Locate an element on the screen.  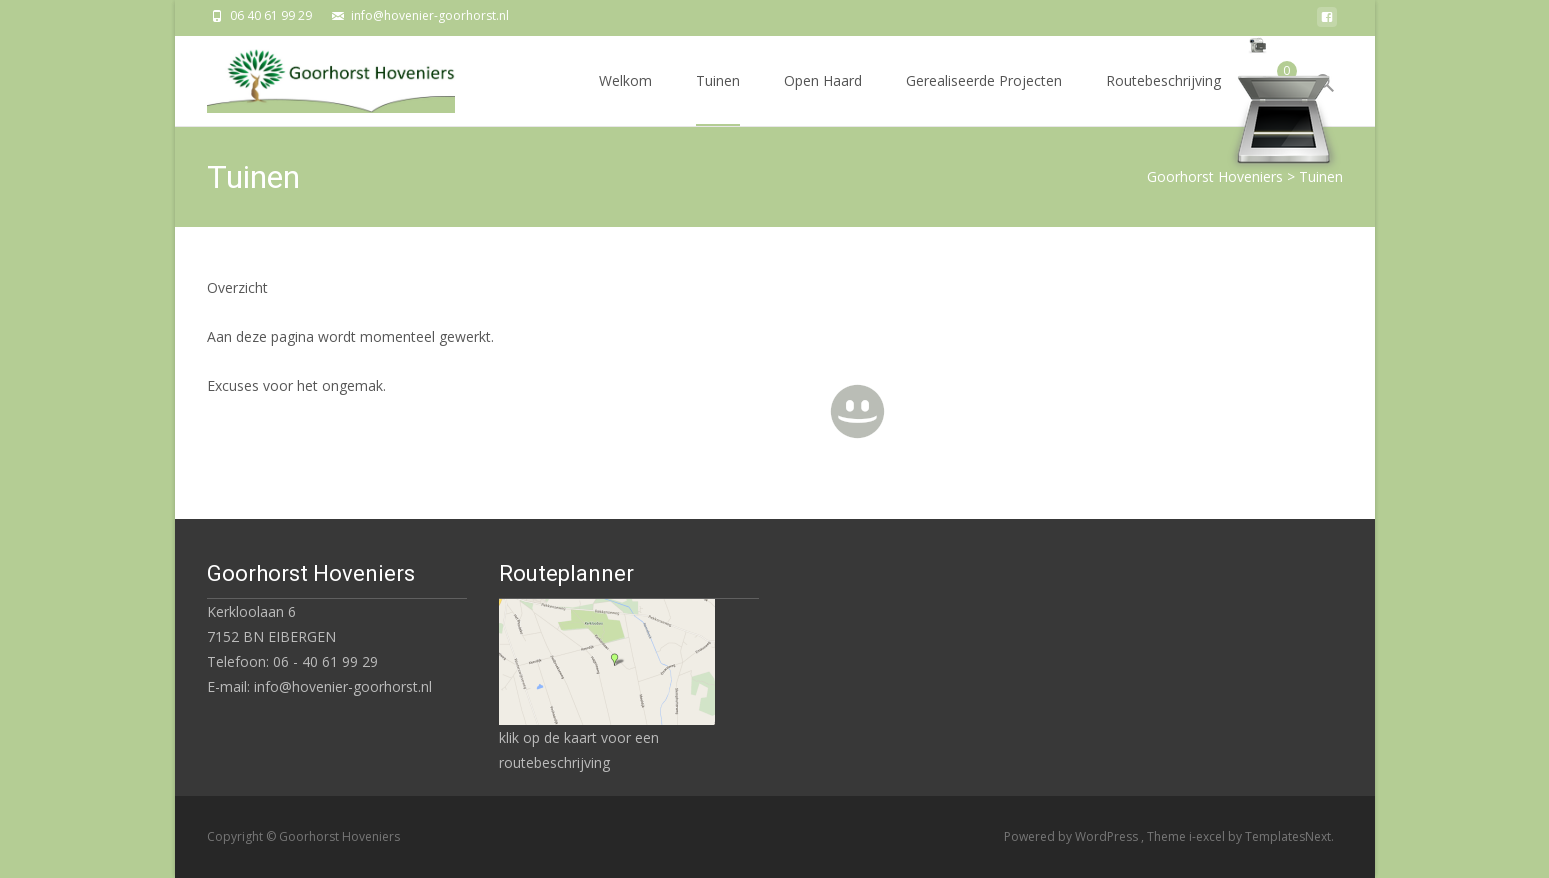
access scanner device settings is located at coordinates (1285, 123).